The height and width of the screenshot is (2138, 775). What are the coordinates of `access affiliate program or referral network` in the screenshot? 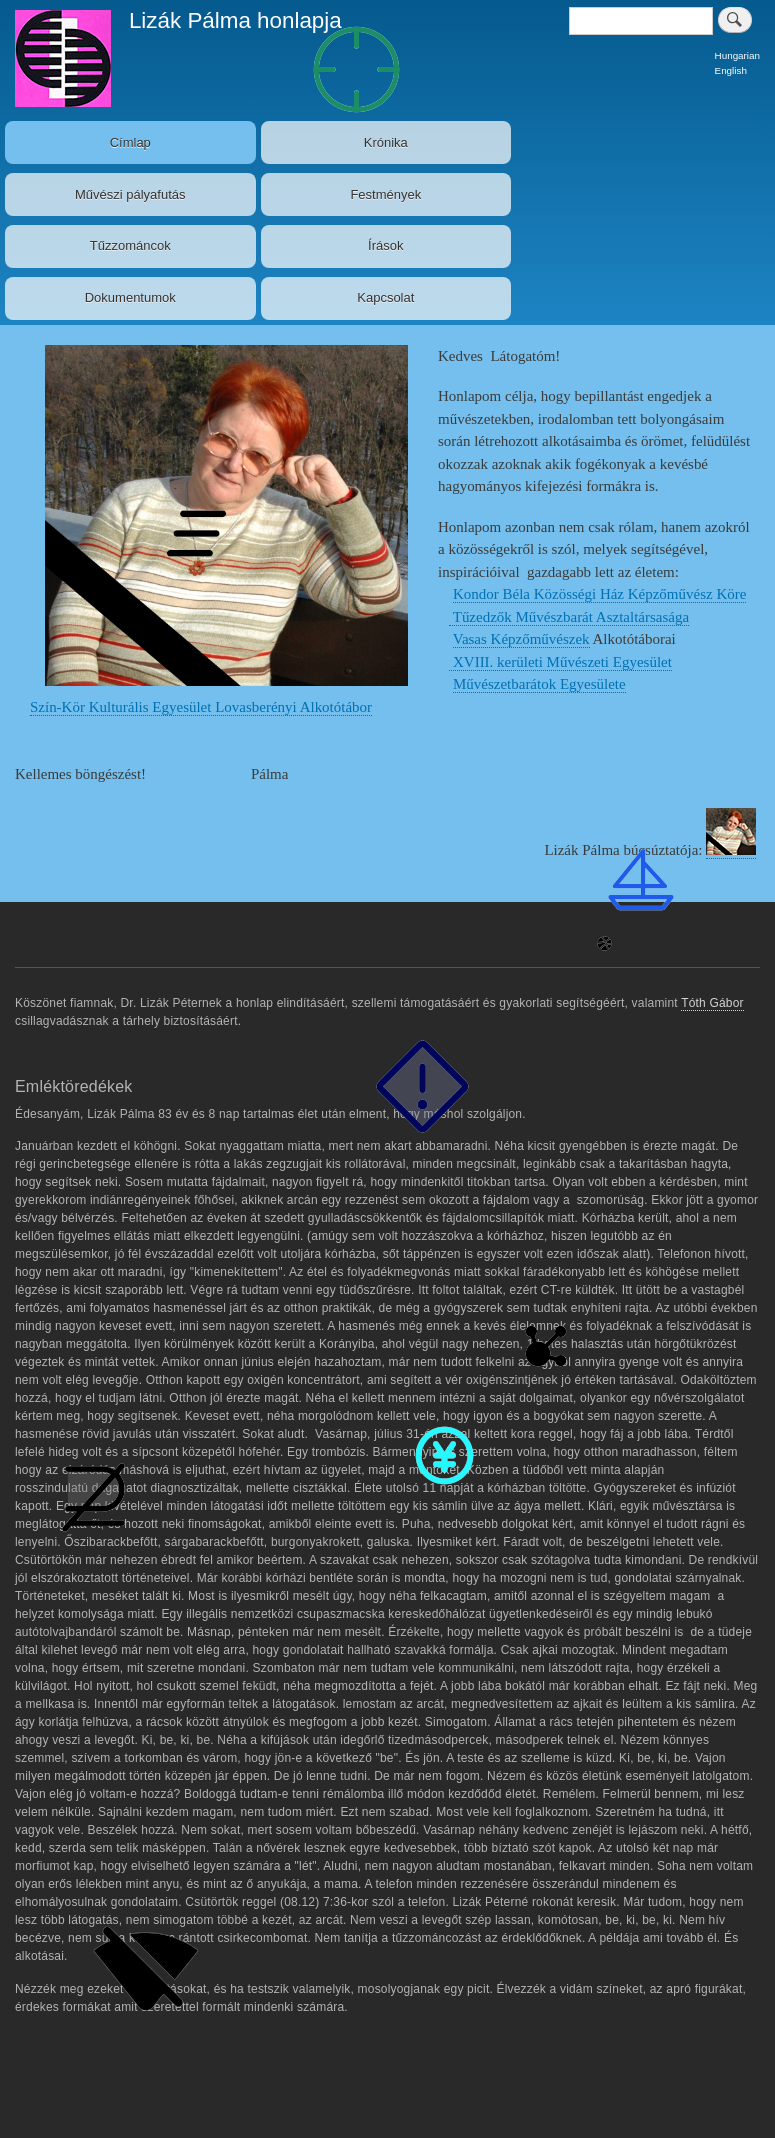 It's located at (546, 1346).